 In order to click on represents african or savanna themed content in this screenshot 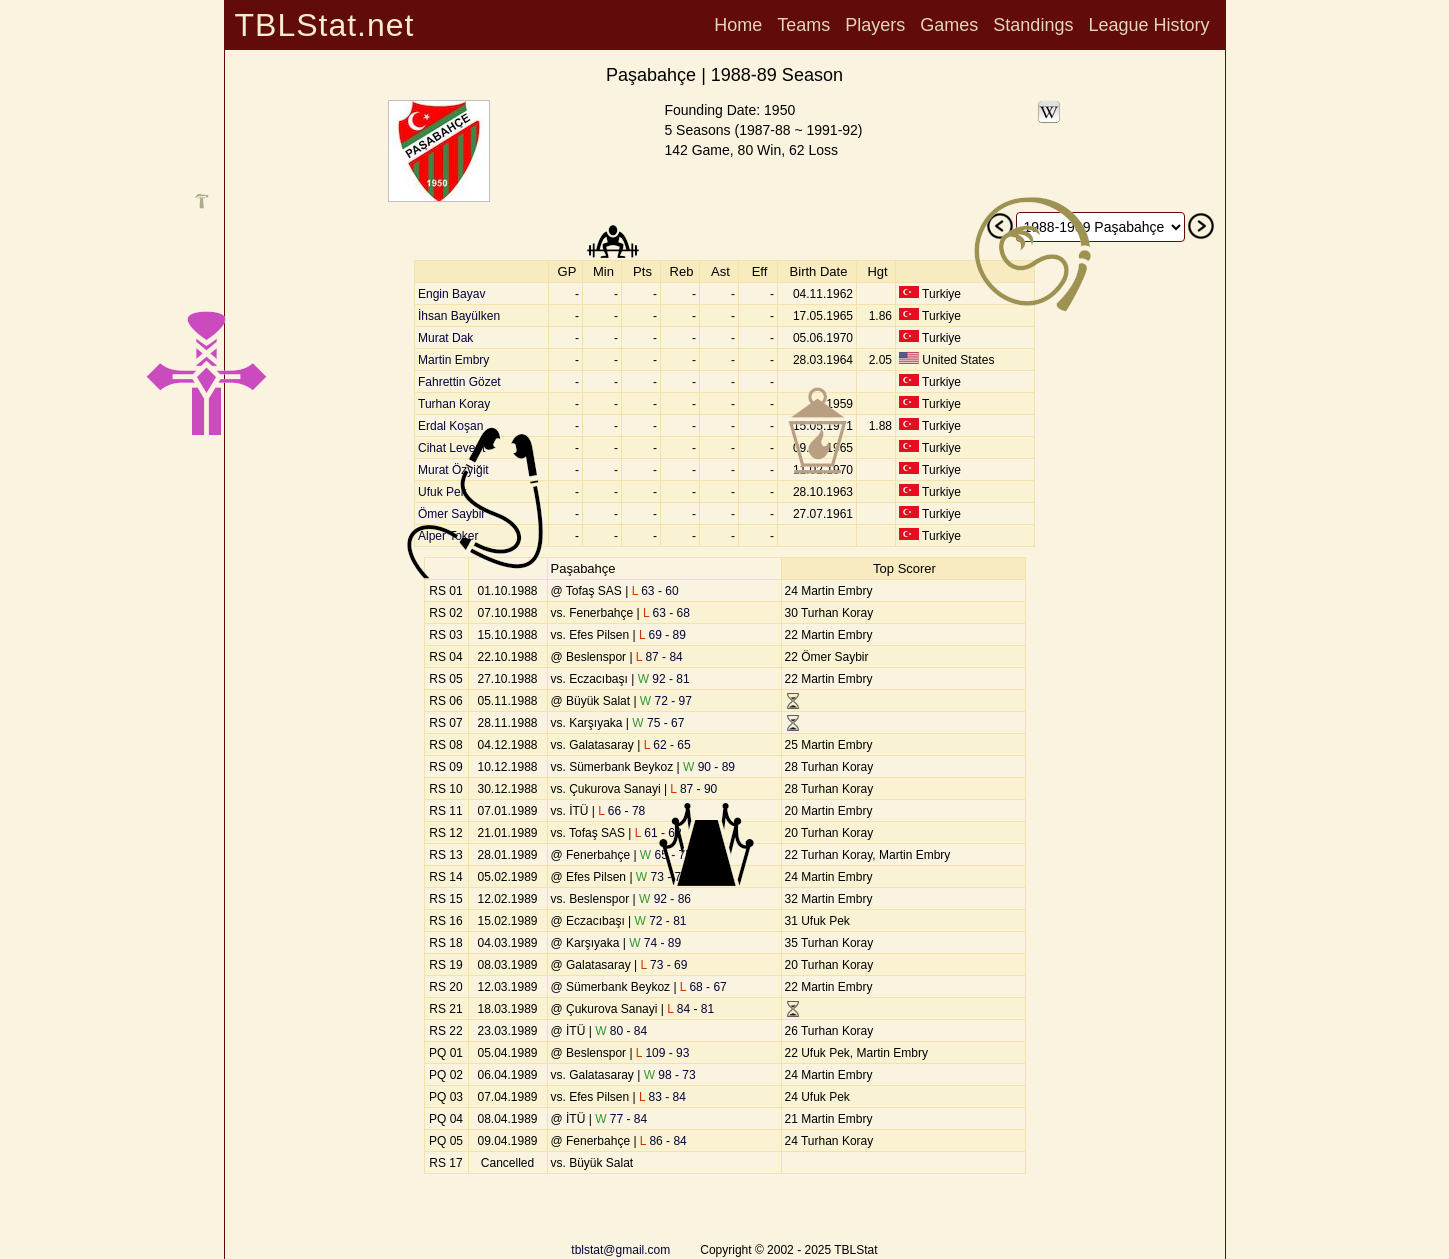, I will do `click(202, 201)`.